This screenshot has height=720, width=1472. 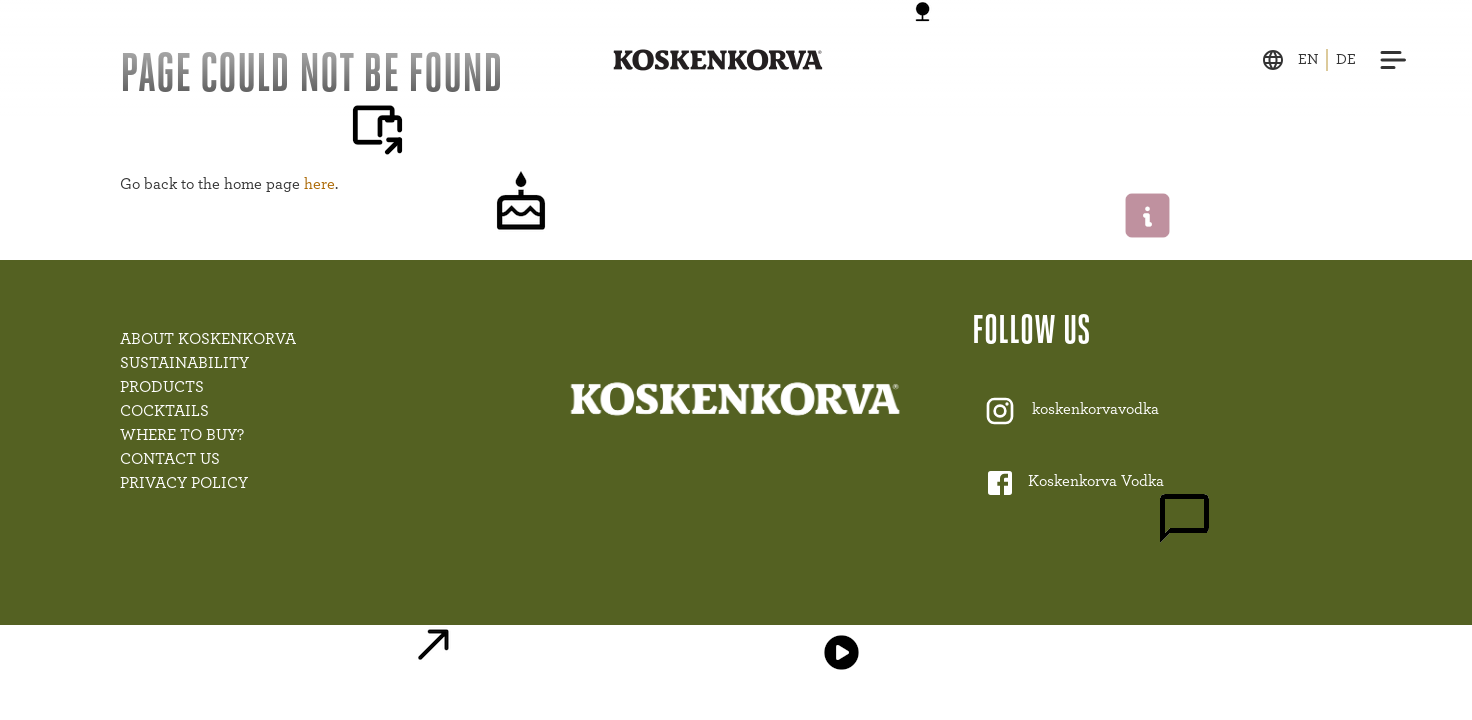 What do you see at coordinates (434, 644) in the screenshot?
I see `open link in new tab or window` at bounding box center [434, 644].